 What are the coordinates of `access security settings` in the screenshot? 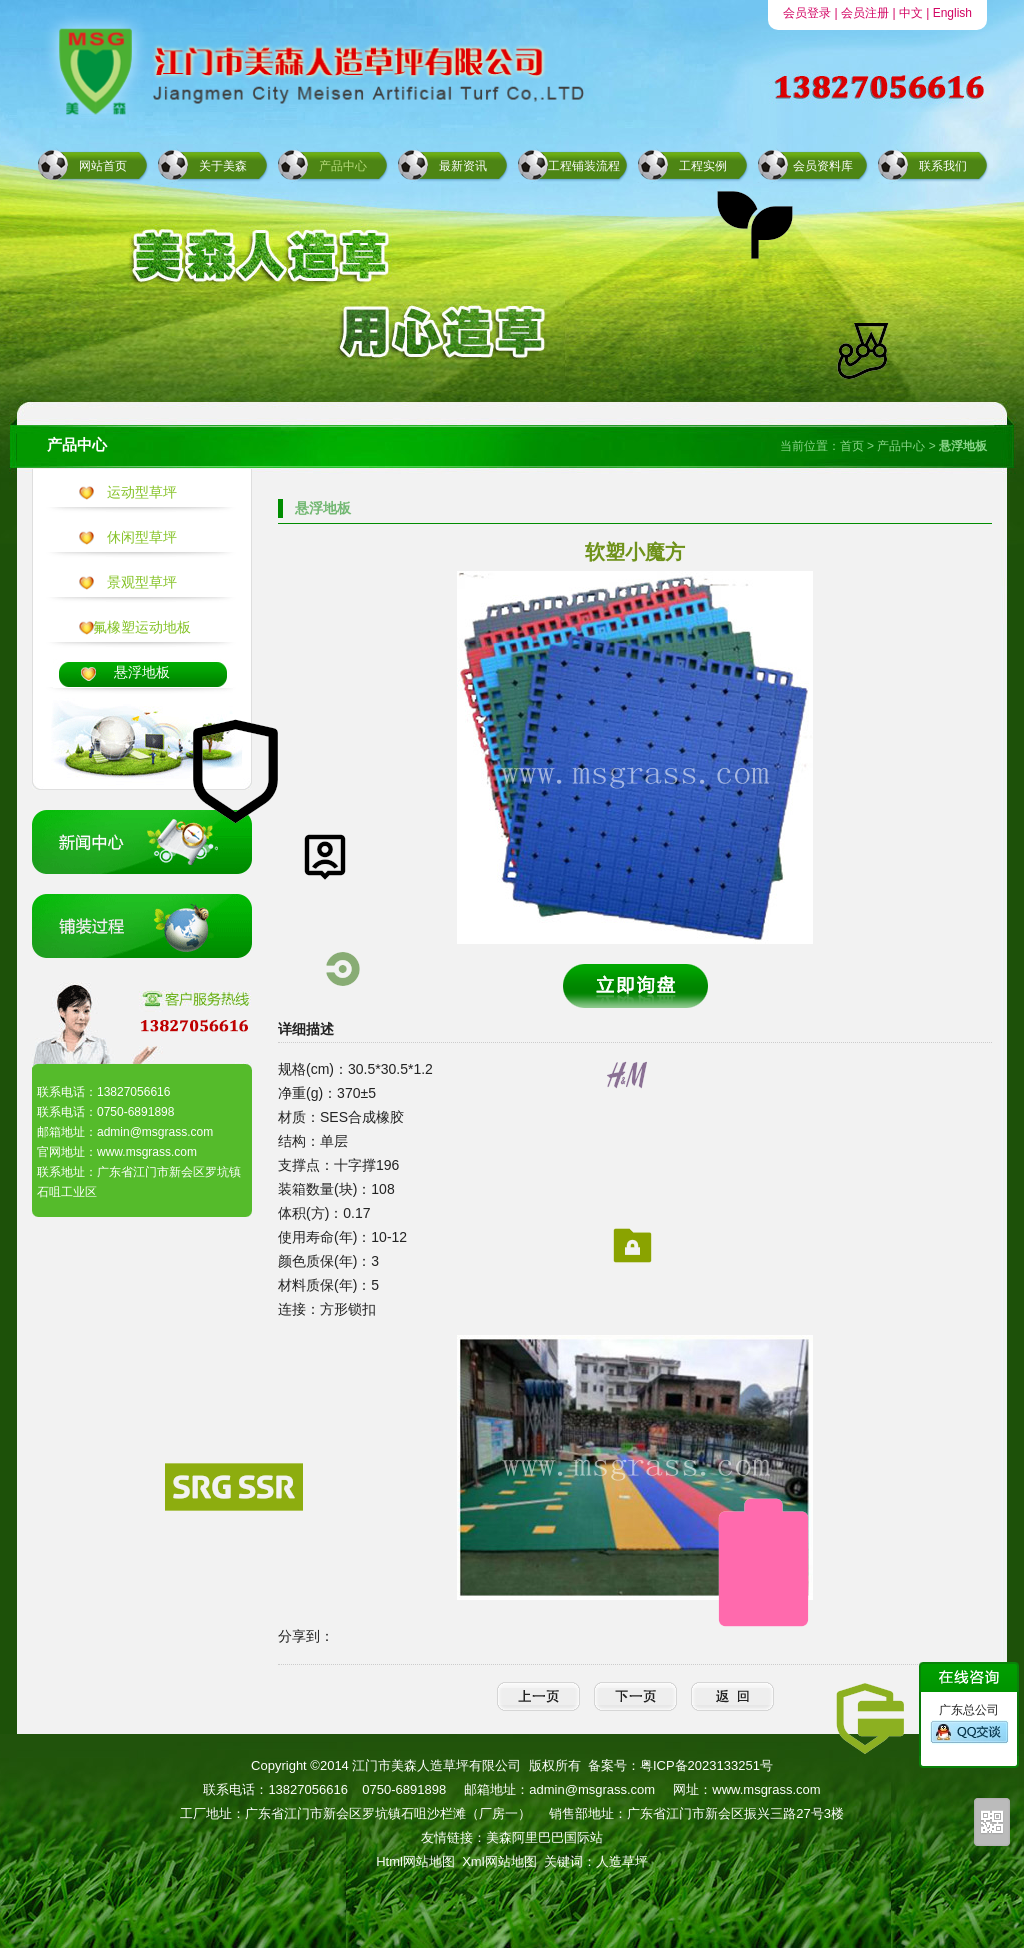 It's located at (235, 771).